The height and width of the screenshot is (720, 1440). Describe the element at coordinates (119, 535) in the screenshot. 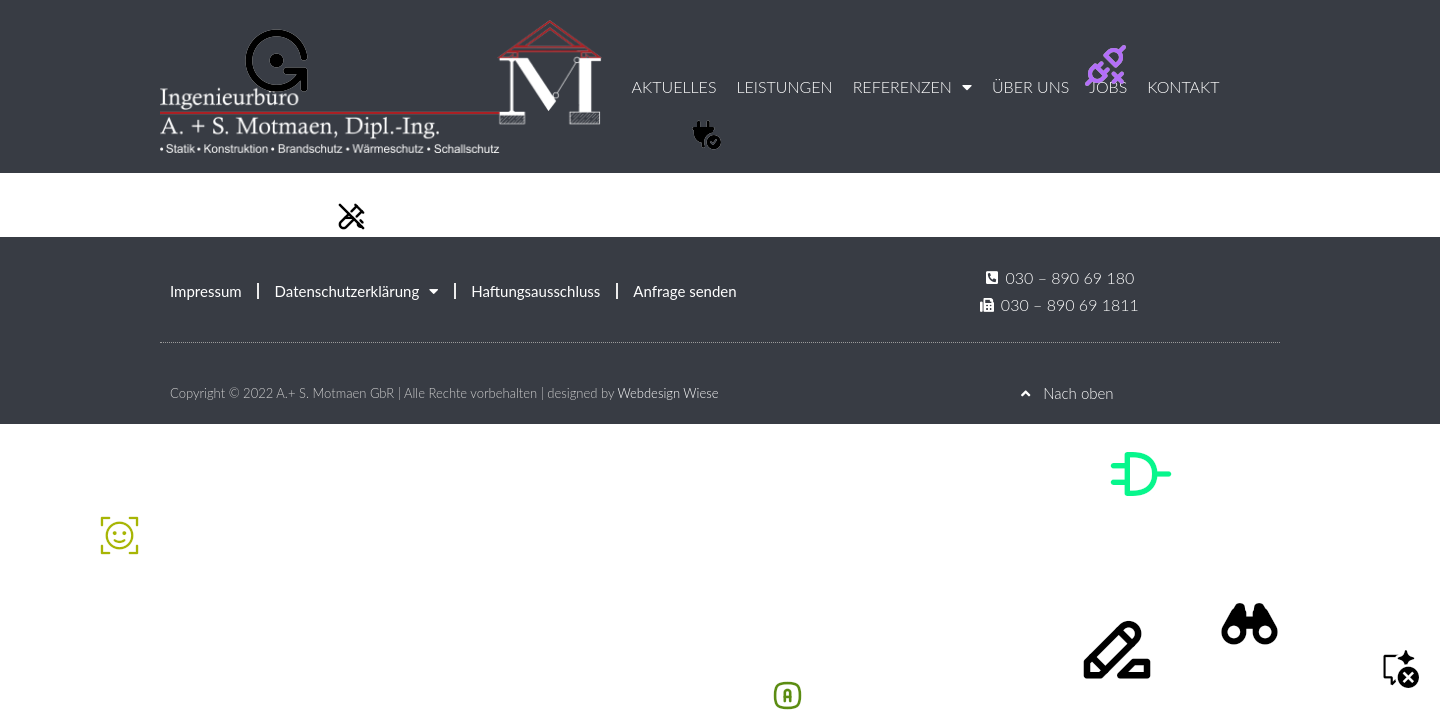

I see `scan face to unlock or authenticate` at that location.